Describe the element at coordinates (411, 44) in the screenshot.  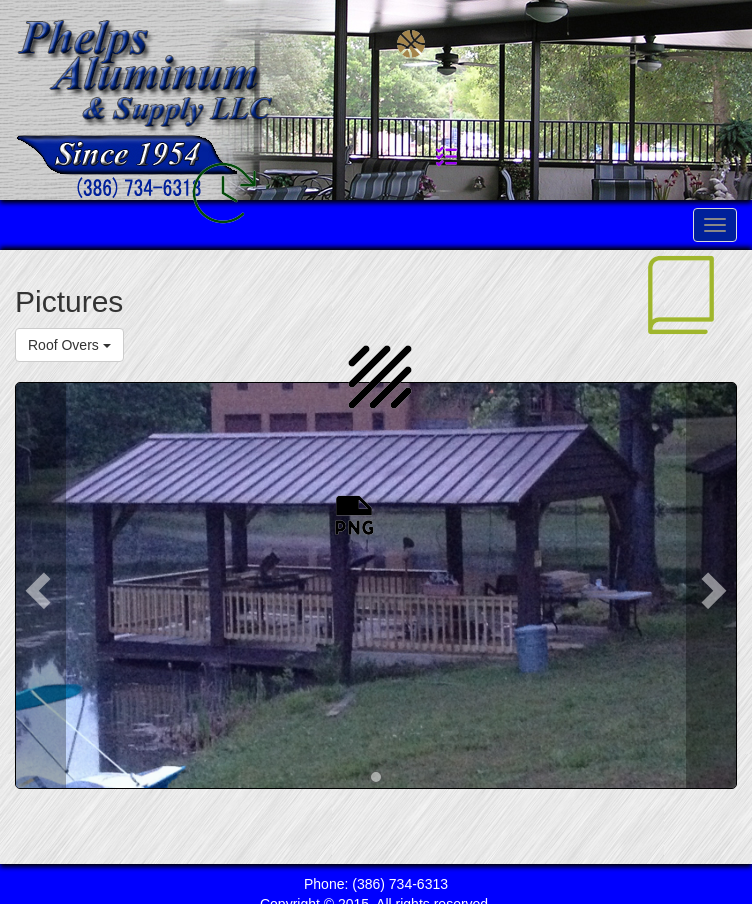
I see `access sports or basketball content` at that location.